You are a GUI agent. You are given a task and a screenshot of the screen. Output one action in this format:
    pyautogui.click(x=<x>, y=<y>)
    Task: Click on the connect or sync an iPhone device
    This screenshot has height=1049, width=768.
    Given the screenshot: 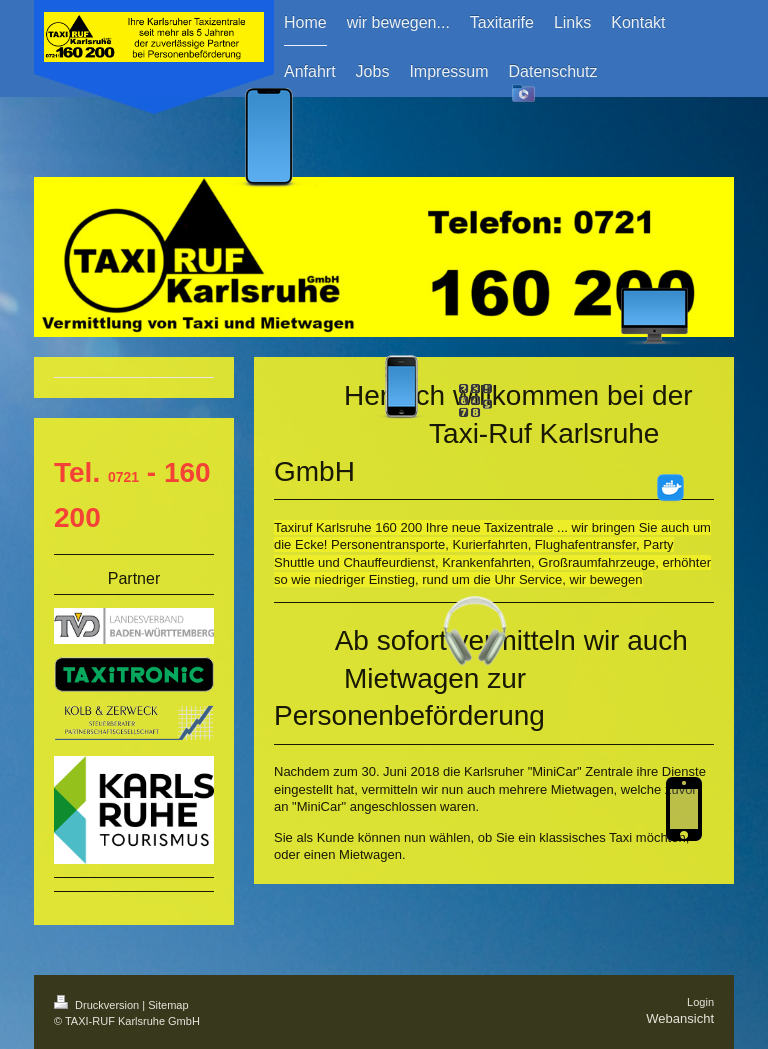 What is the action you would take?
    pyautogui.click(x=401, y=386)
    